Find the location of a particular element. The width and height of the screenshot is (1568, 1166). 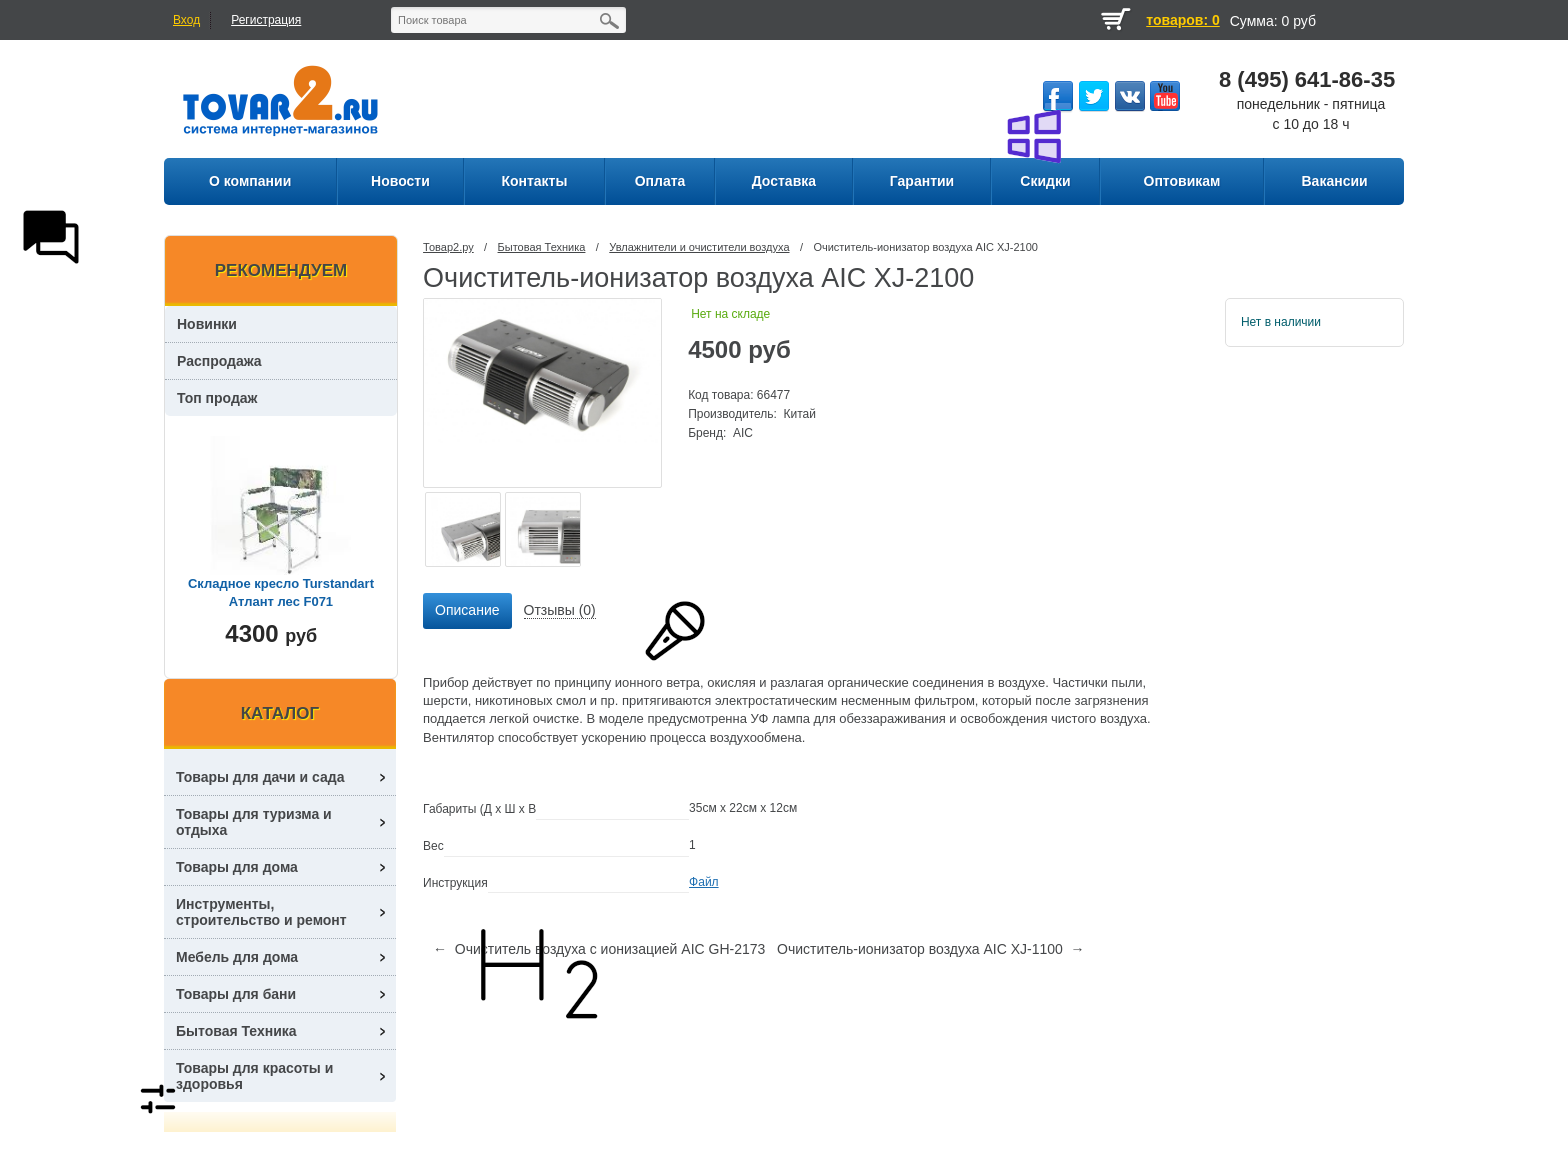

open your conversations is located at coordinates (51, 236).